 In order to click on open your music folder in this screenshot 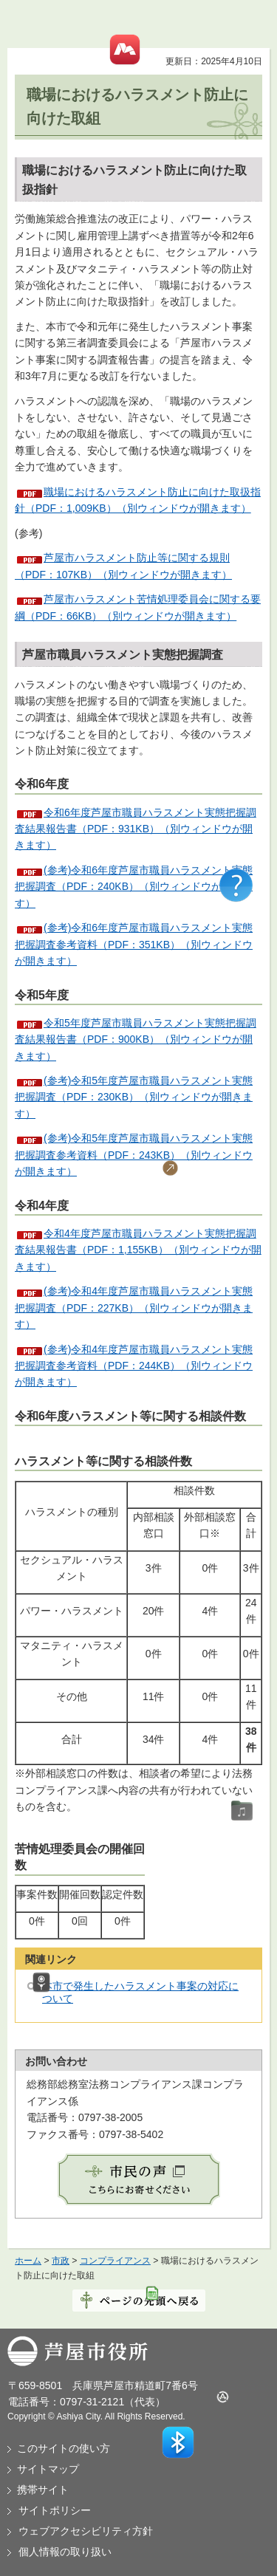, I will do `click(242, 1810)`.